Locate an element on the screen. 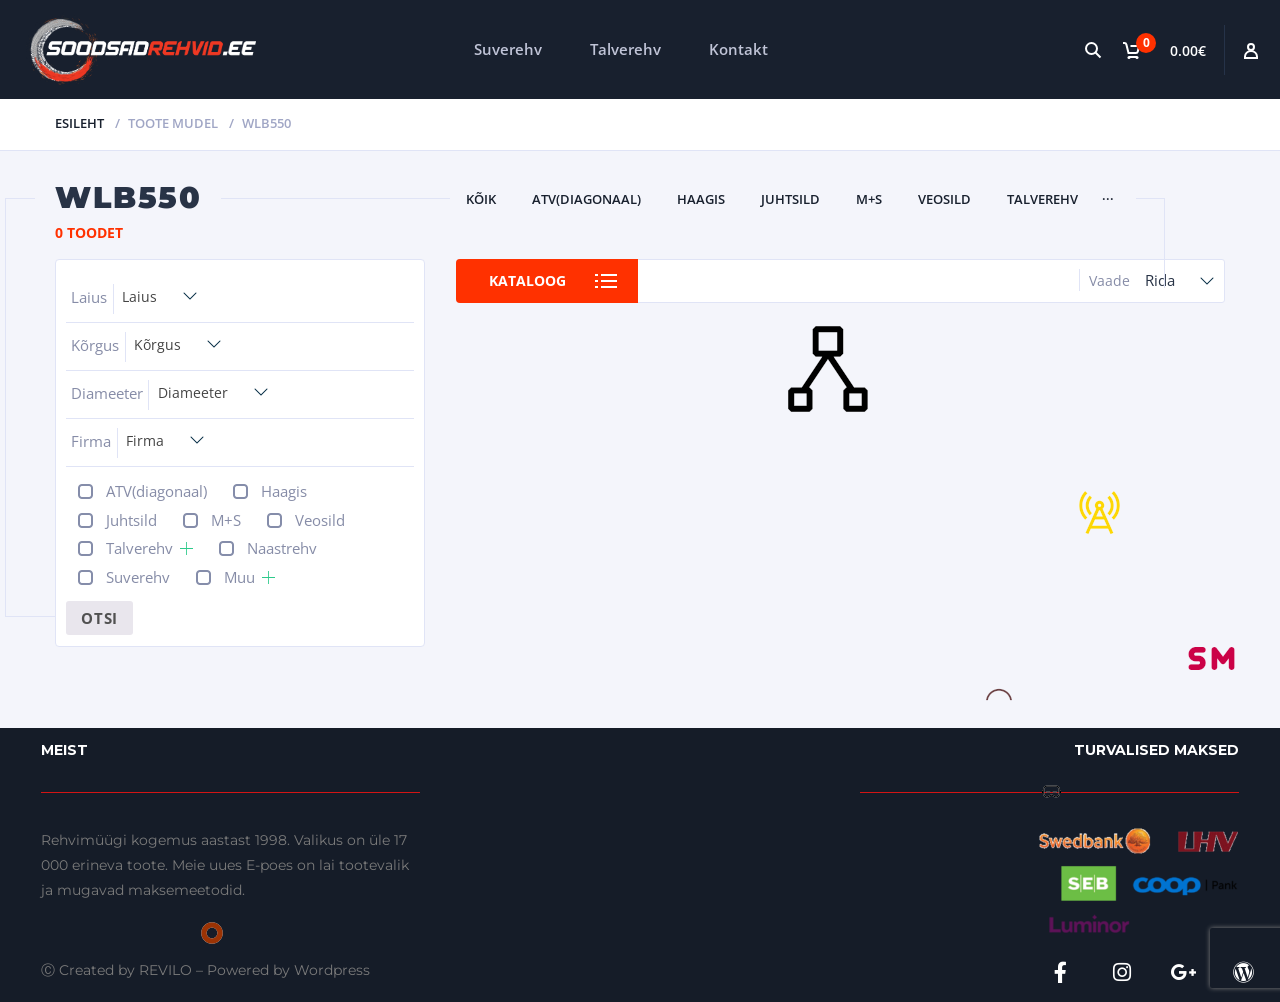 Image resolution: width=1280 pixels, height=1002 pixels. indicates active broadcast or streaming status is located at coordinates (1098, 513).